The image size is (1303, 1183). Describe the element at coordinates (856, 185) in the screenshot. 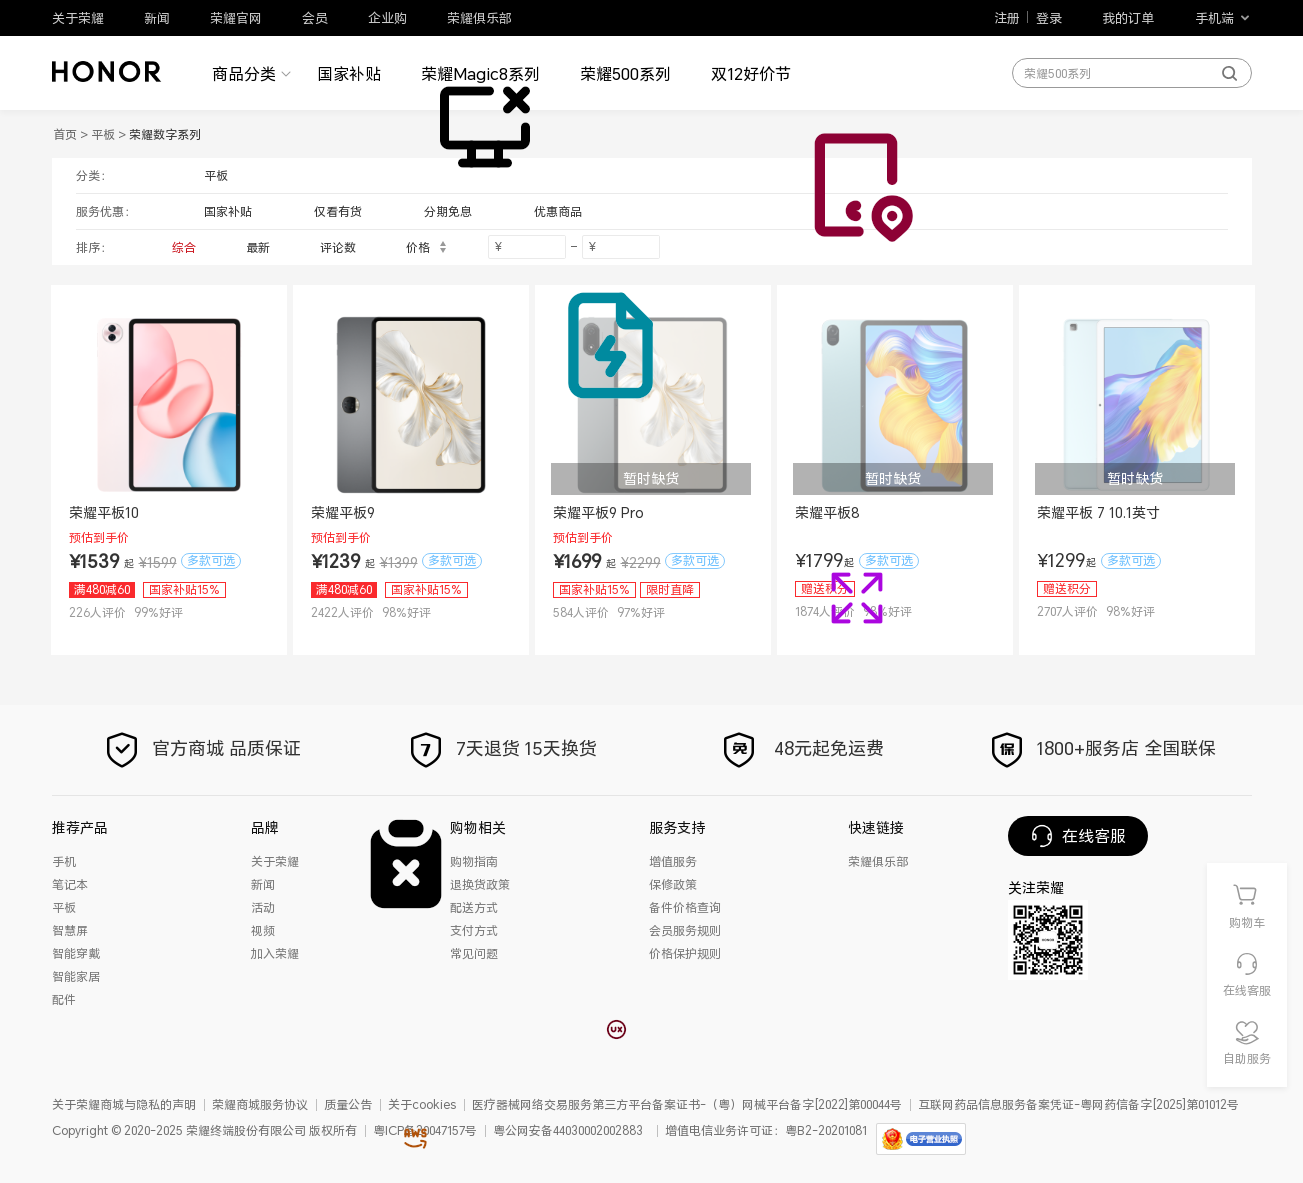

I see `set tablet as pinned location device` at that location.